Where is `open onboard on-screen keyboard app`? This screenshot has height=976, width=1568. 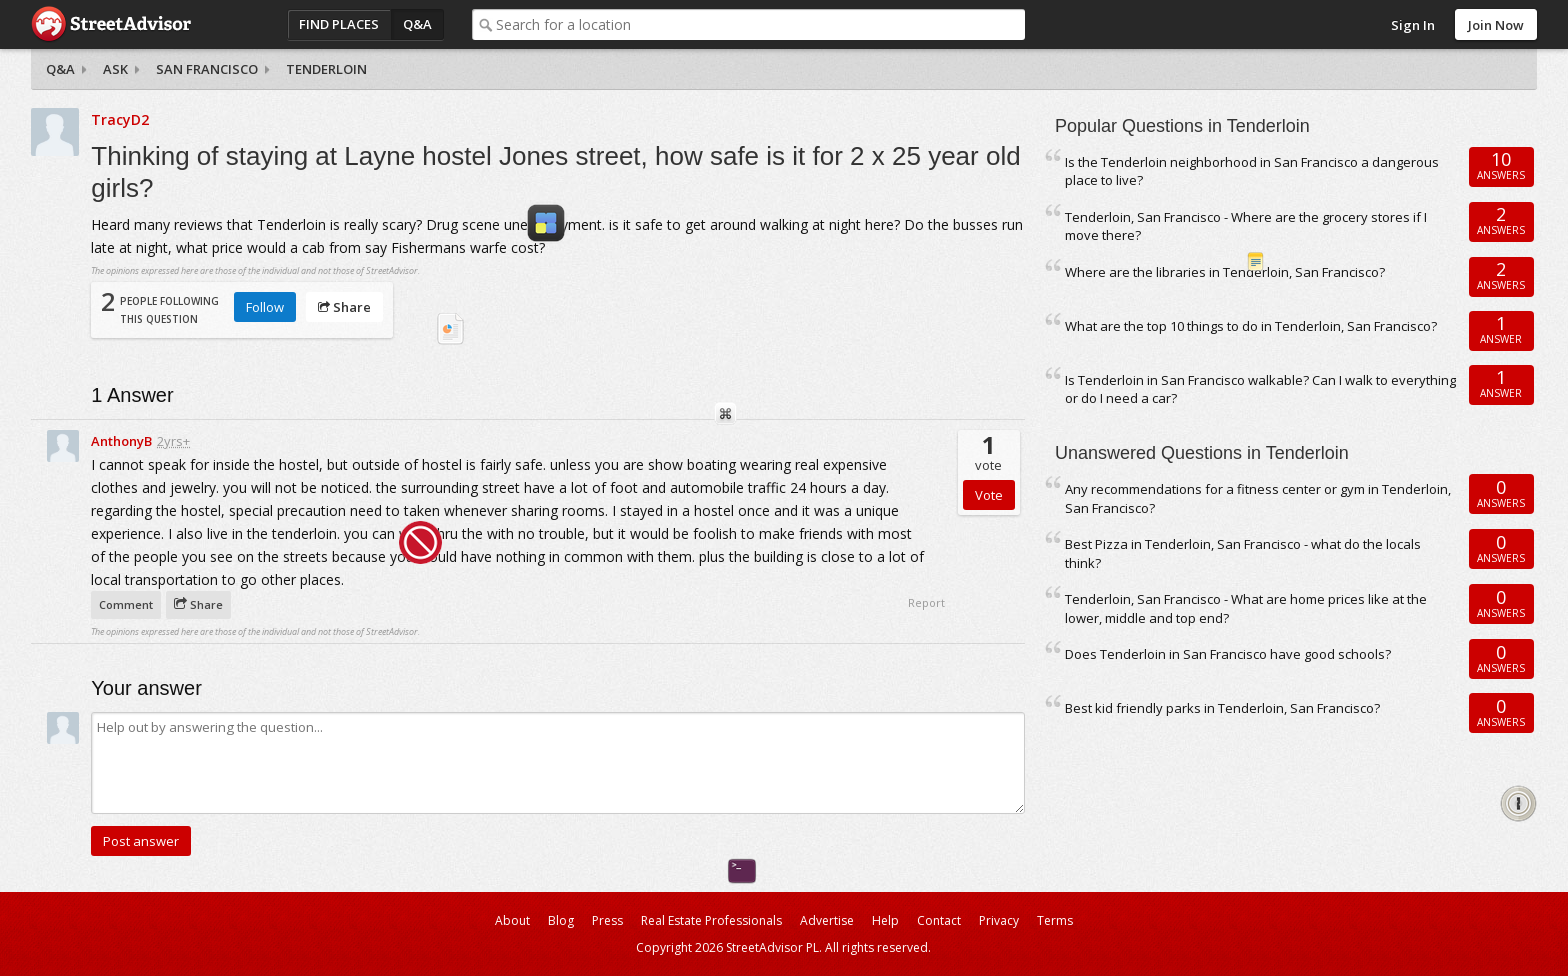
open onboard on-screen keyboard app is located at coordinates (725, 413).